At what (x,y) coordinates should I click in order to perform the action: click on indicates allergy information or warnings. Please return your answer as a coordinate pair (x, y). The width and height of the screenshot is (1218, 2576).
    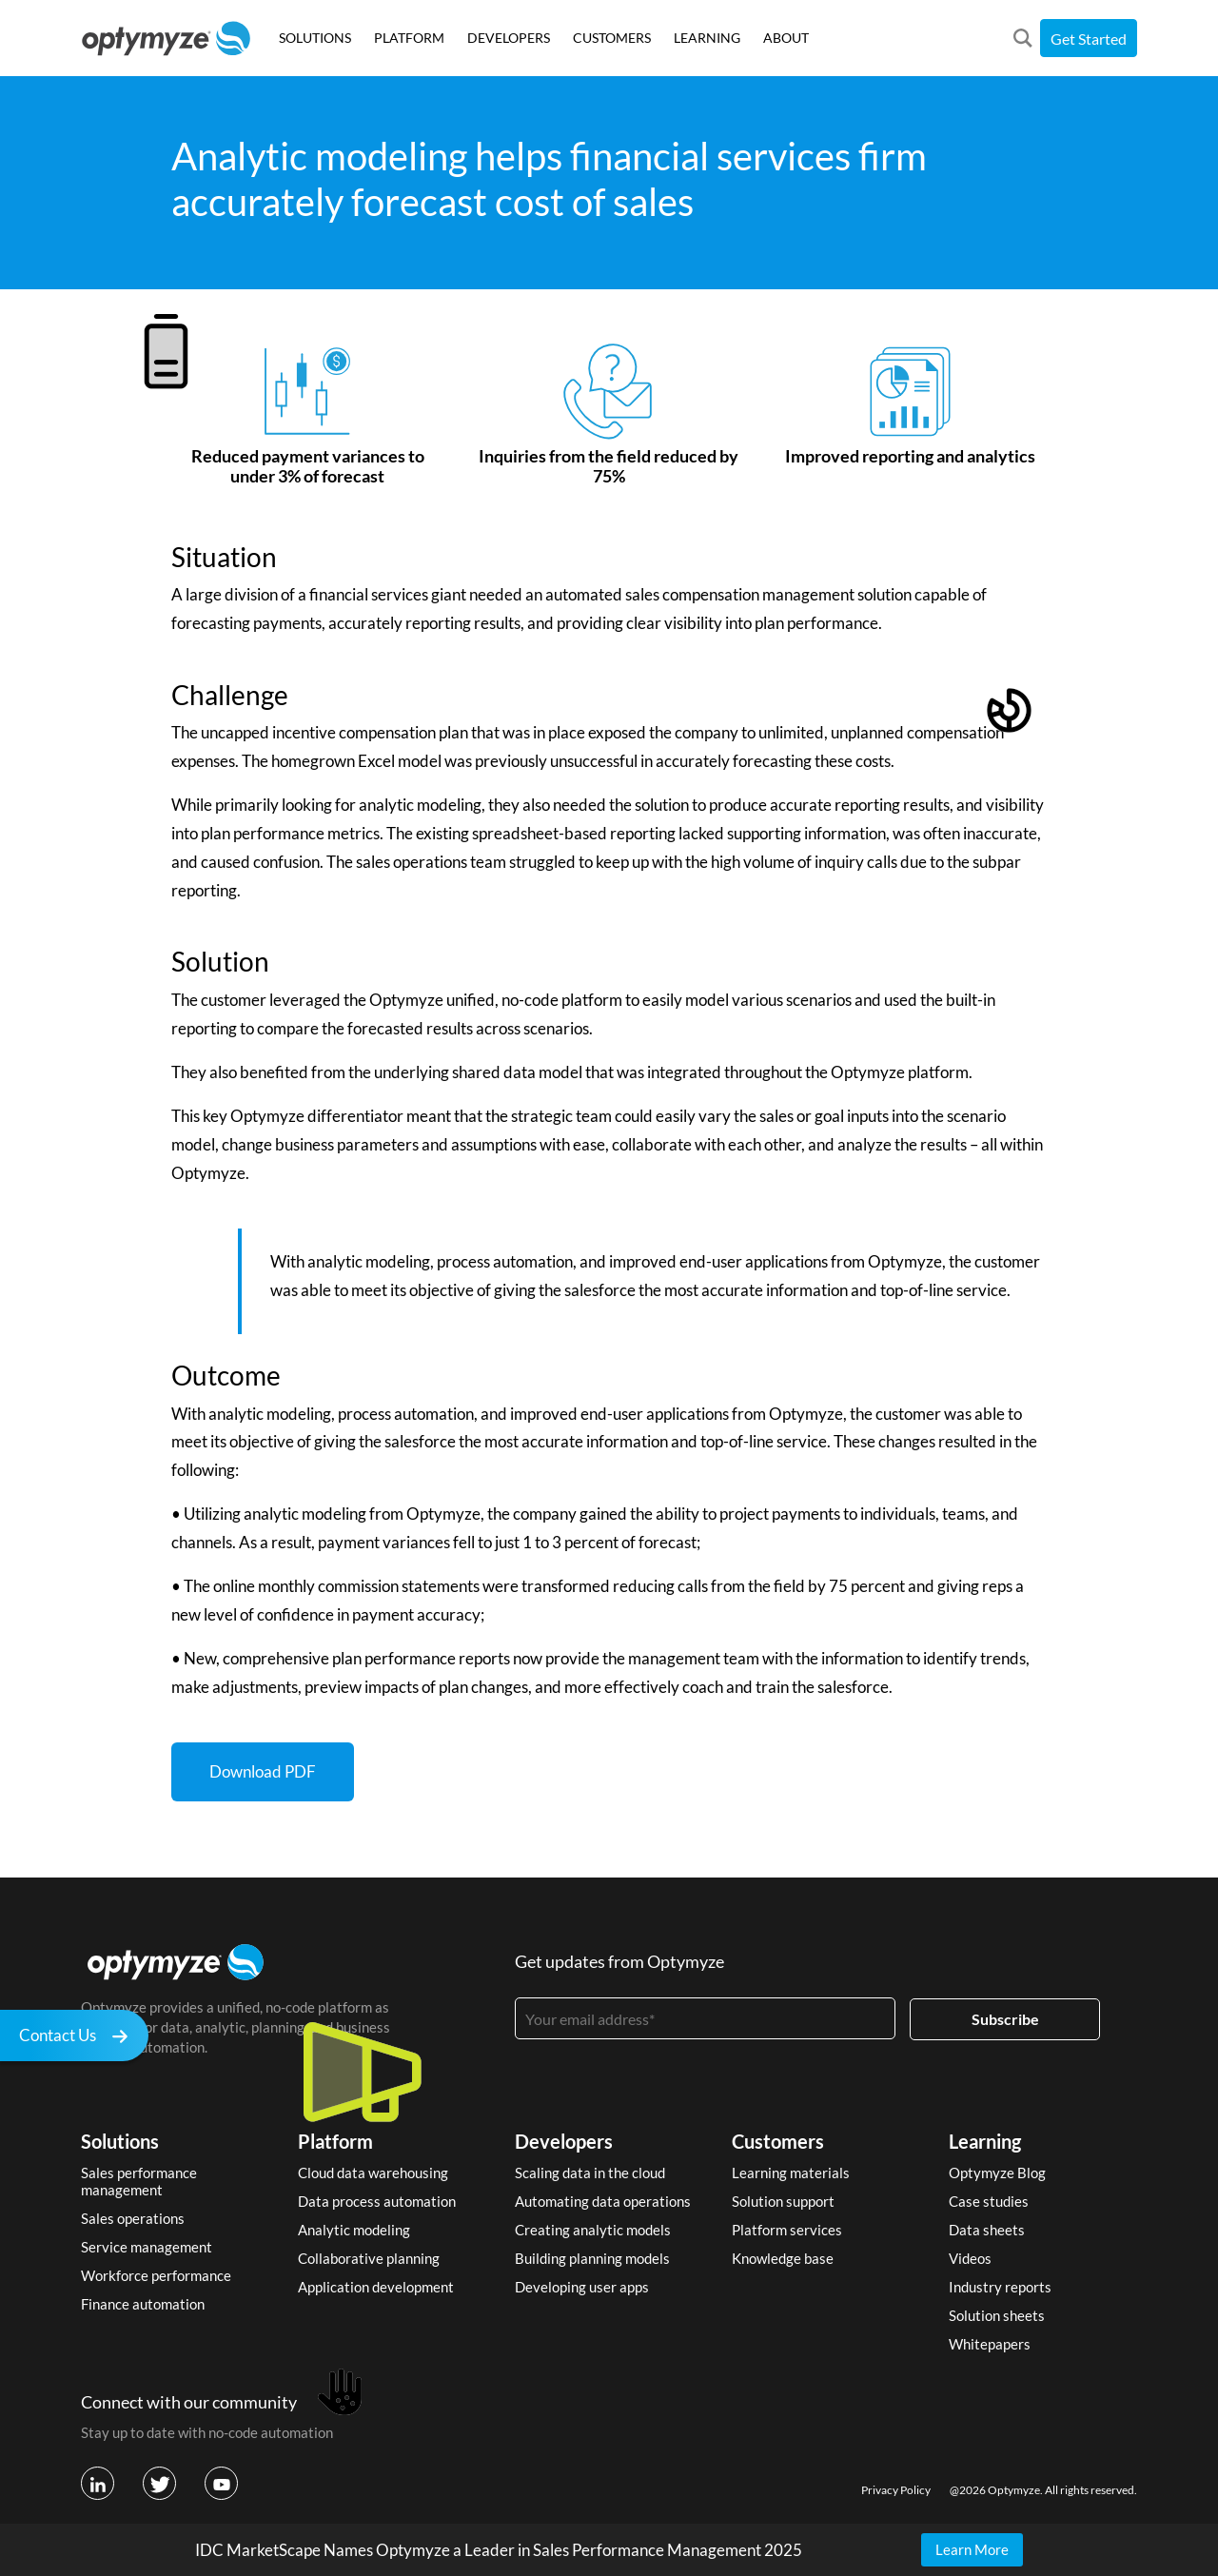
    Looking at the image, I should click on (341, 2391).